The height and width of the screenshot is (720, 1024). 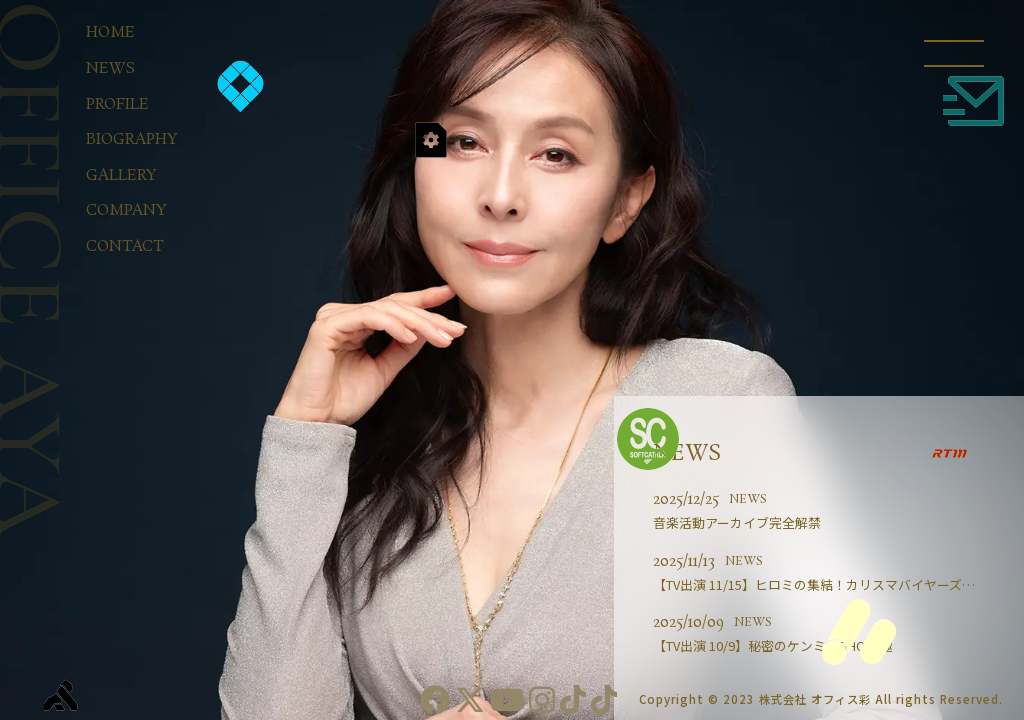 What do you see at coordinates (648, 439) in the screenshot?
I see `visit the Softcatalà website or app` at bounding box center [648, 439].